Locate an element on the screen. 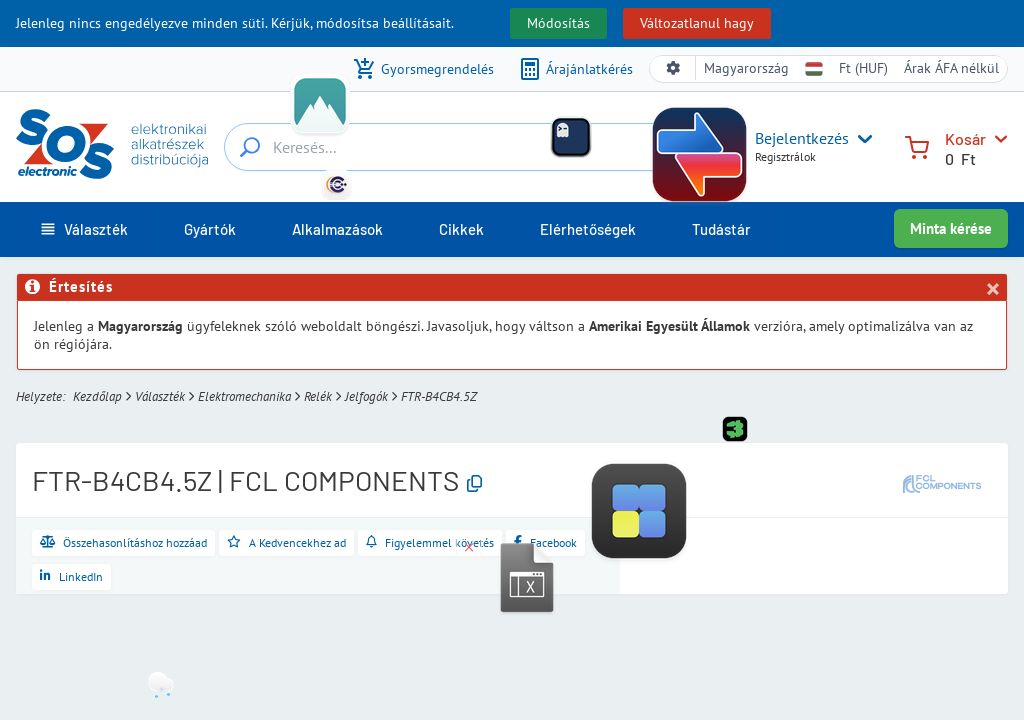 The width and height of the screenshot is (1024, 720). touchpad is disabled or unavailable is located at coordinates (469, 550).